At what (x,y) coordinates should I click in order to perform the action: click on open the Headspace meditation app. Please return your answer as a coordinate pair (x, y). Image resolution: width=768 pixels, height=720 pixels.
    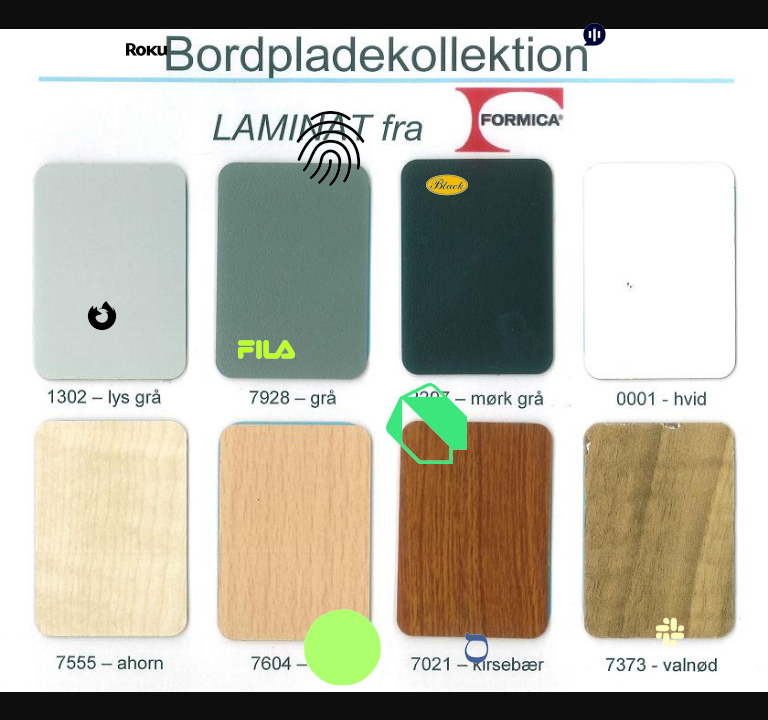
    Looking at the image, I should click on (342, 647).